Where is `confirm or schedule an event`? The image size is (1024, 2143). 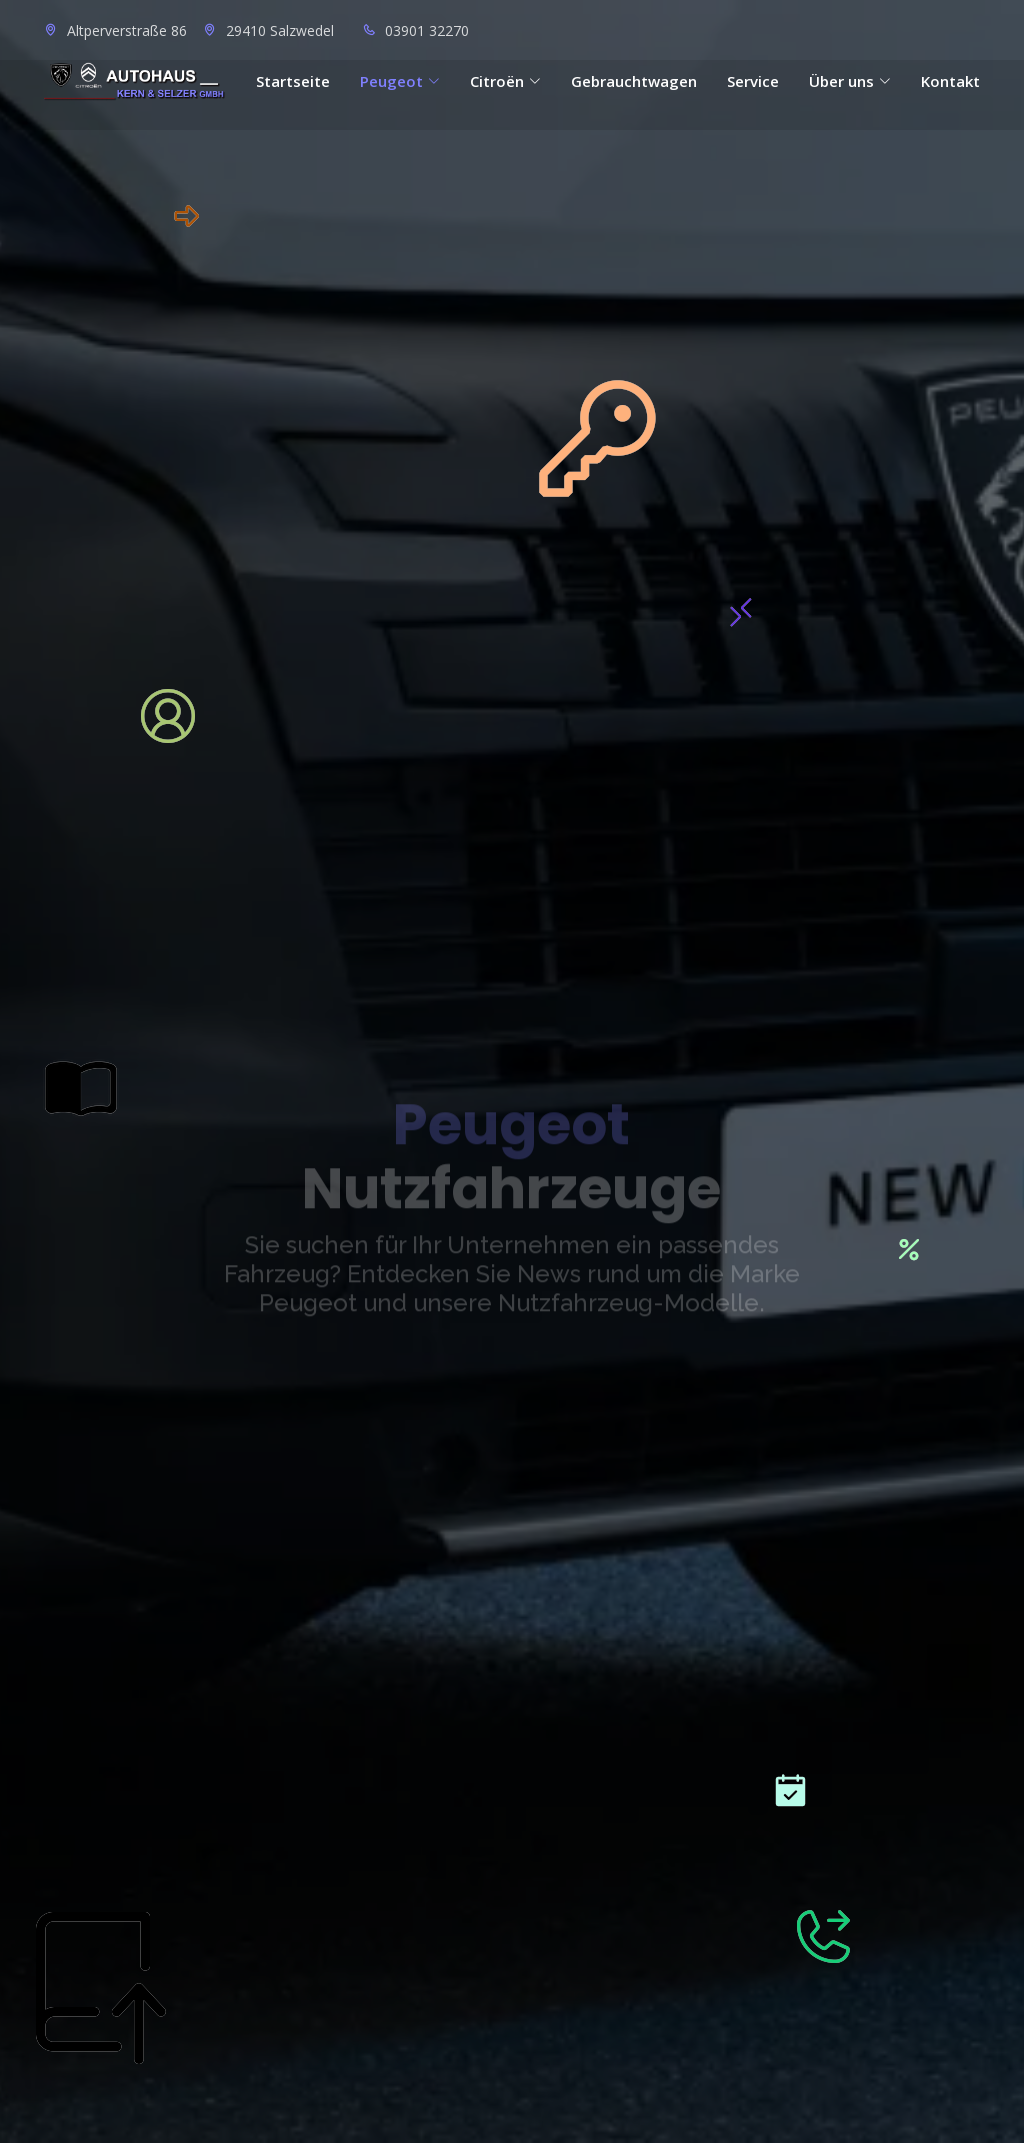 confirm or schedule an event is located at coordinates (790, 1791).